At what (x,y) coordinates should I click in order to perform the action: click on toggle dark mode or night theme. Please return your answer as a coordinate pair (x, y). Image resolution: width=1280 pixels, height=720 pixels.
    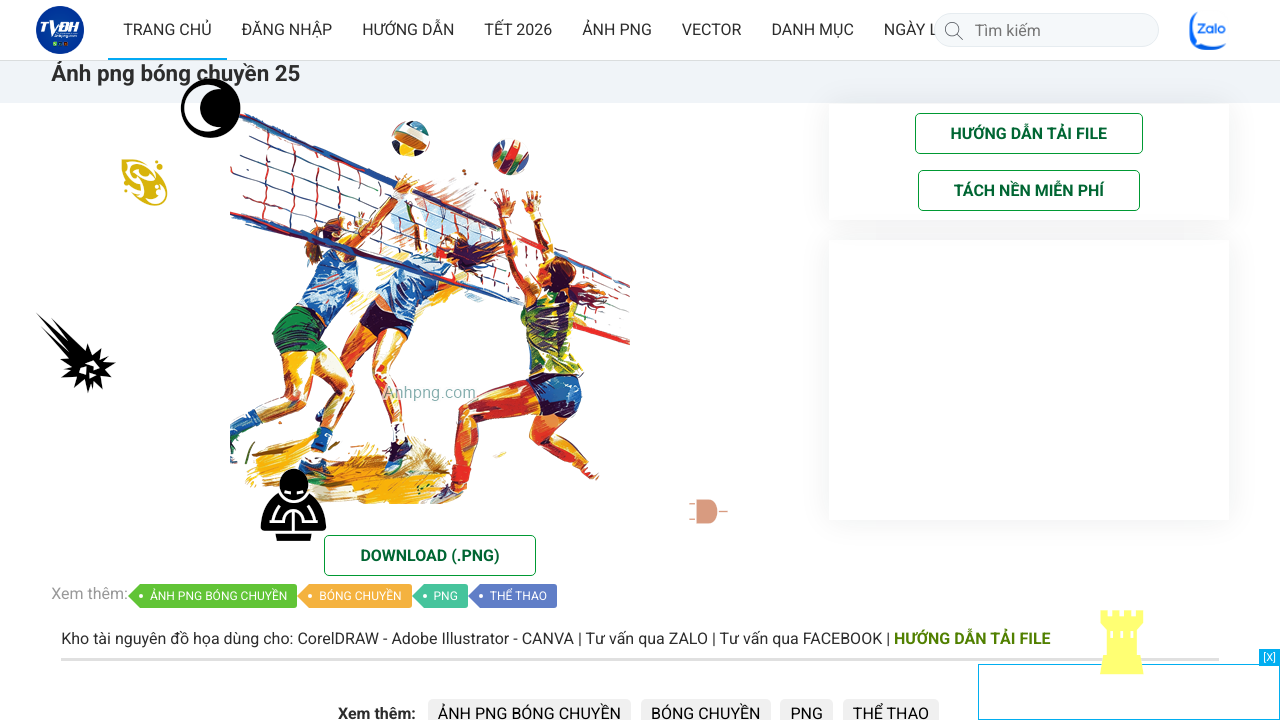
    Looking at the image, I should click on (211, 108).